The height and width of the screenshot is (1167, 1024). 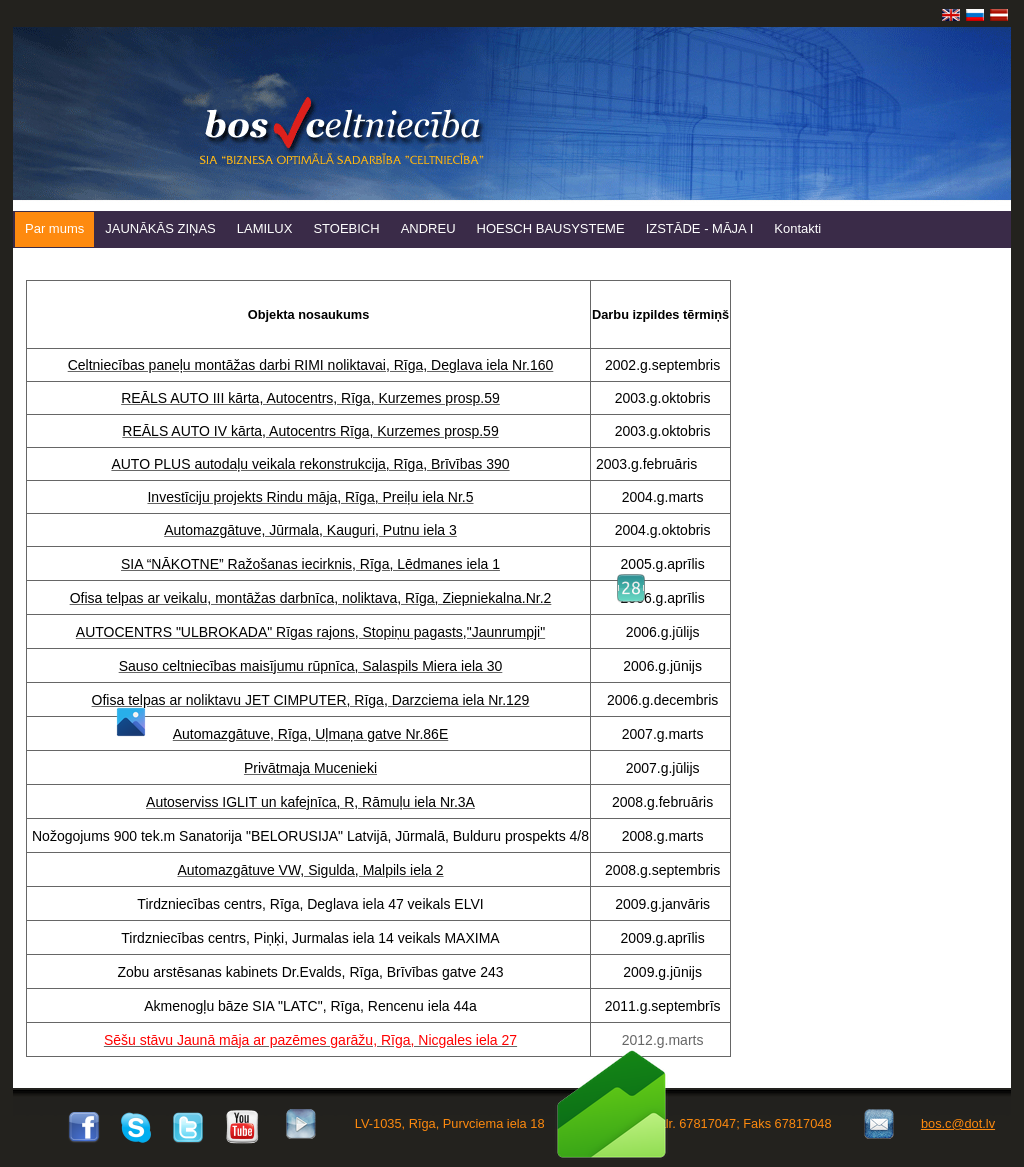 I want to click on open gnome calendar app, so click(x=631, y=588).